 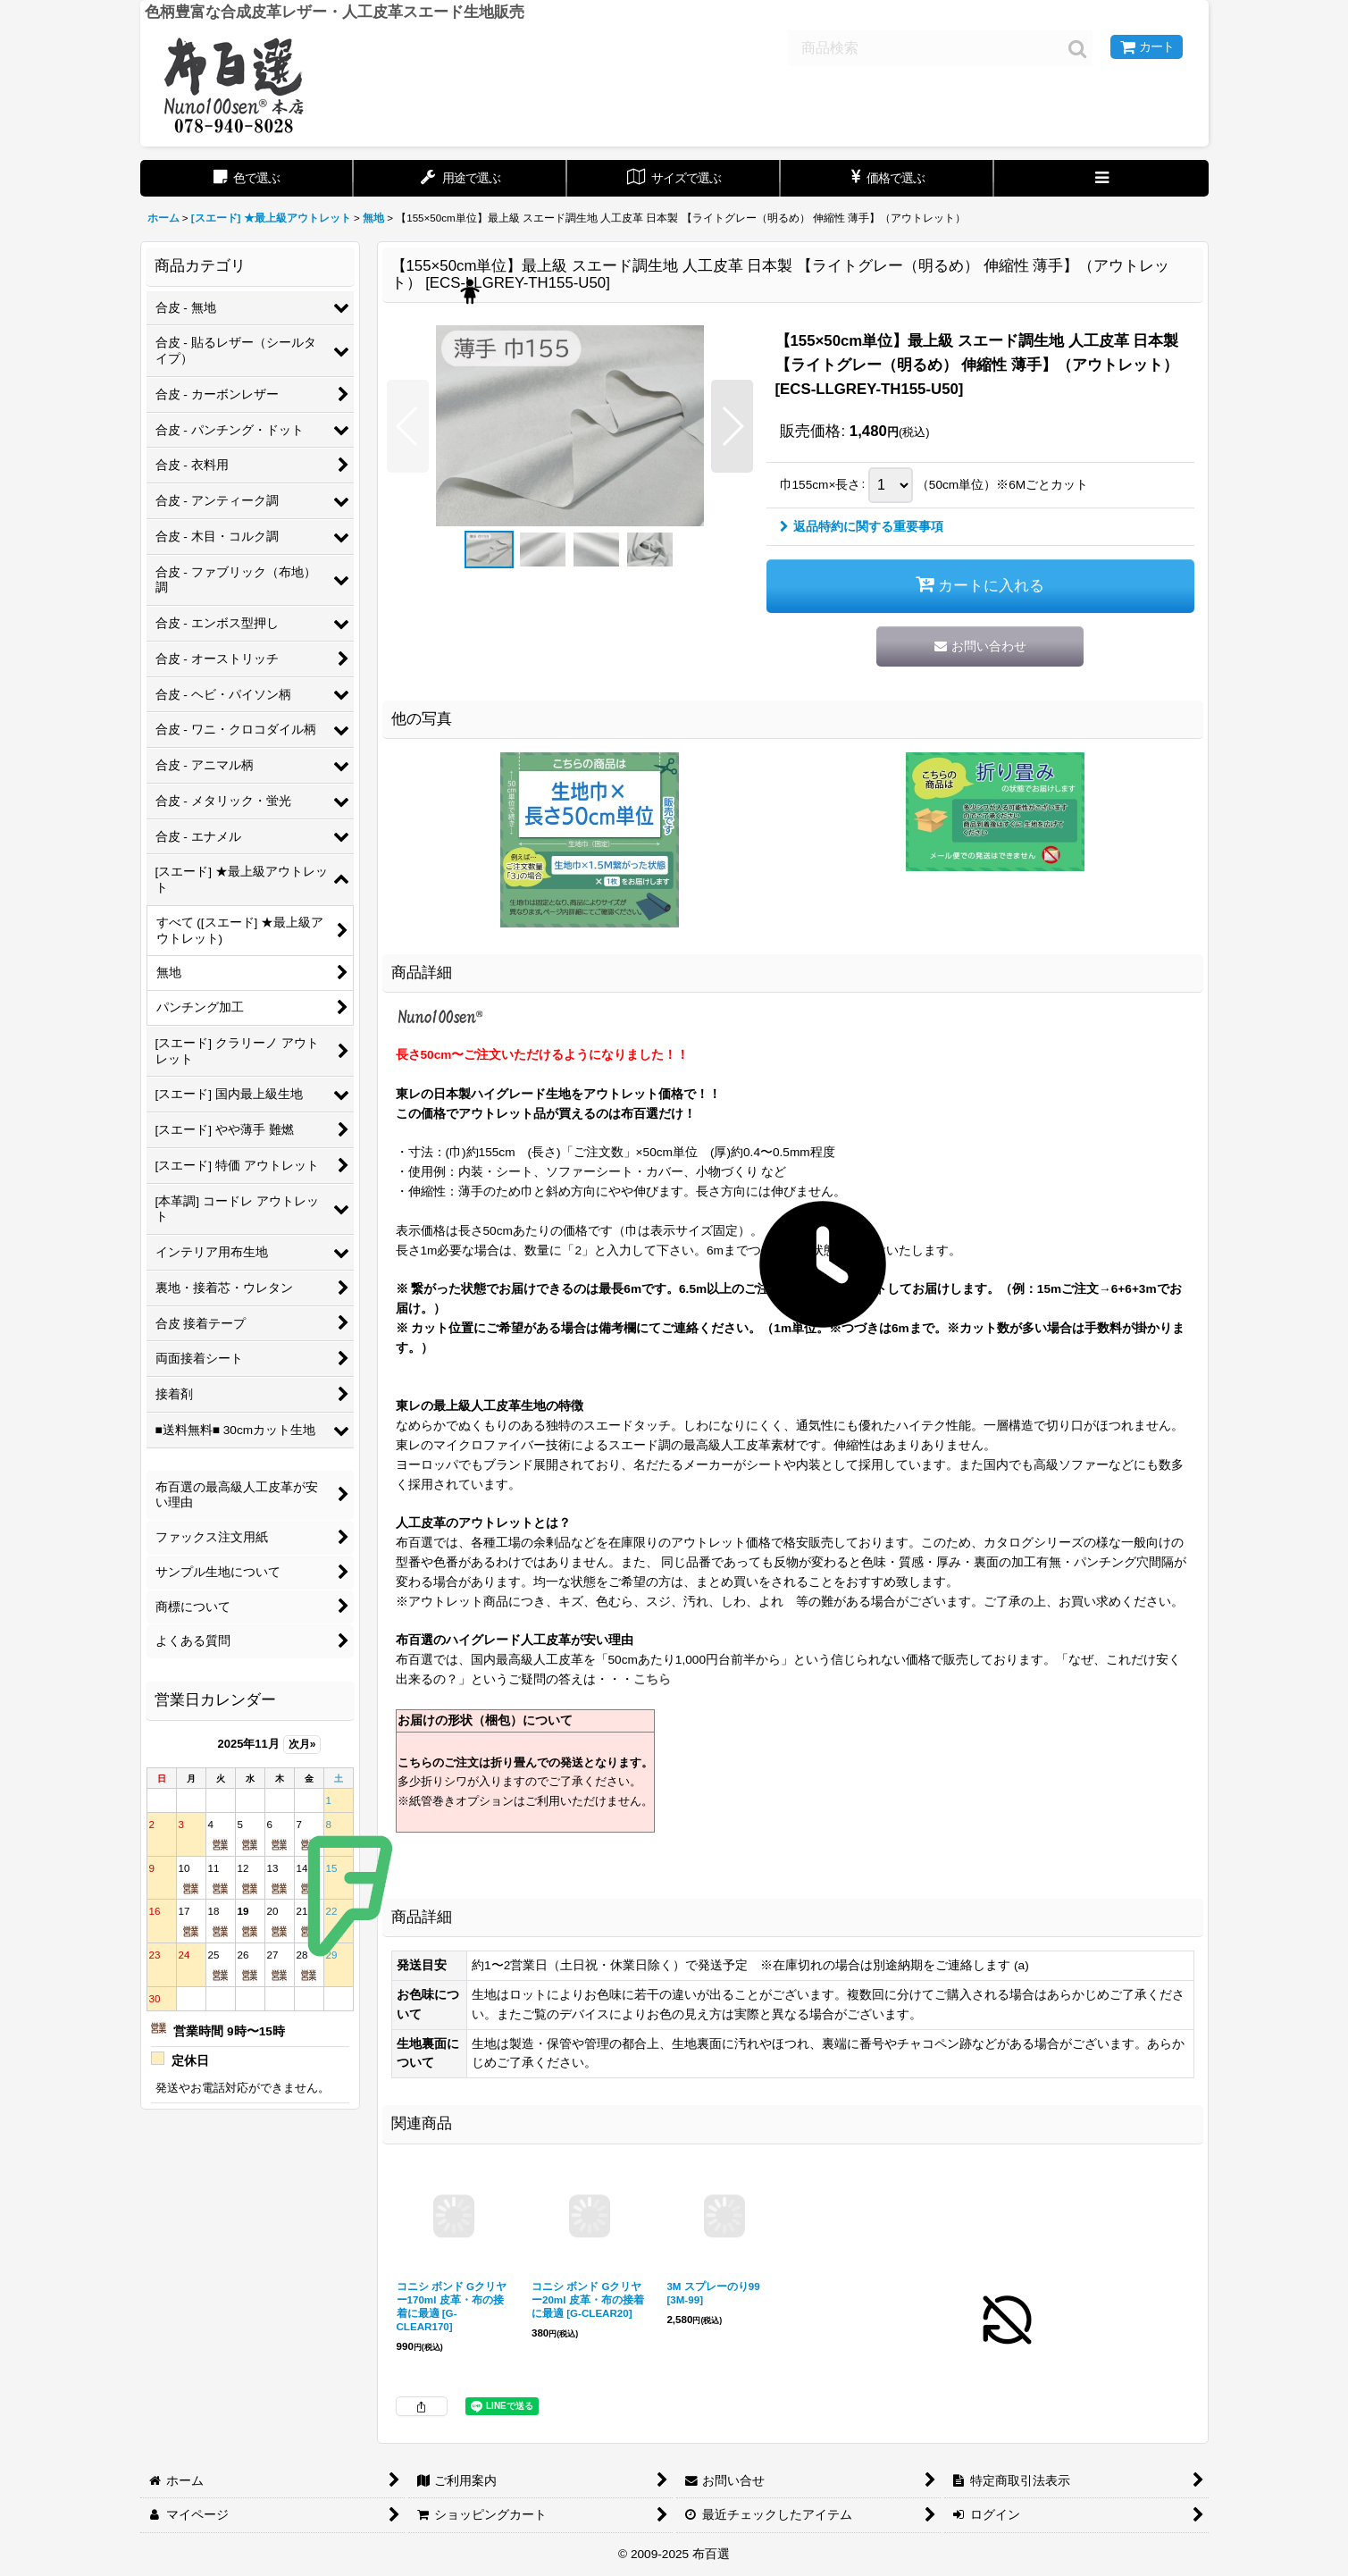 I want to click on disable browsing history tracking, so click(x=1007, y=2320).